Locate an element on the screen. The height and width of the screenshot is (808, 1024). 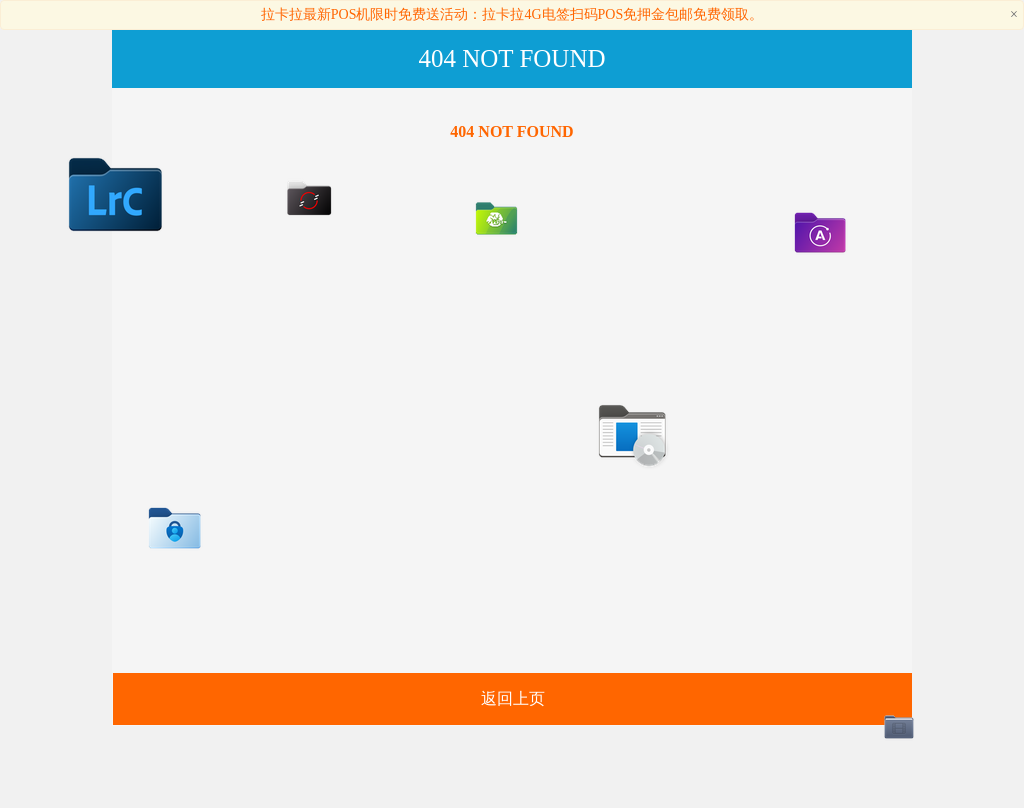
folder containing OpenShift project files is located at coordinates (309, 199).